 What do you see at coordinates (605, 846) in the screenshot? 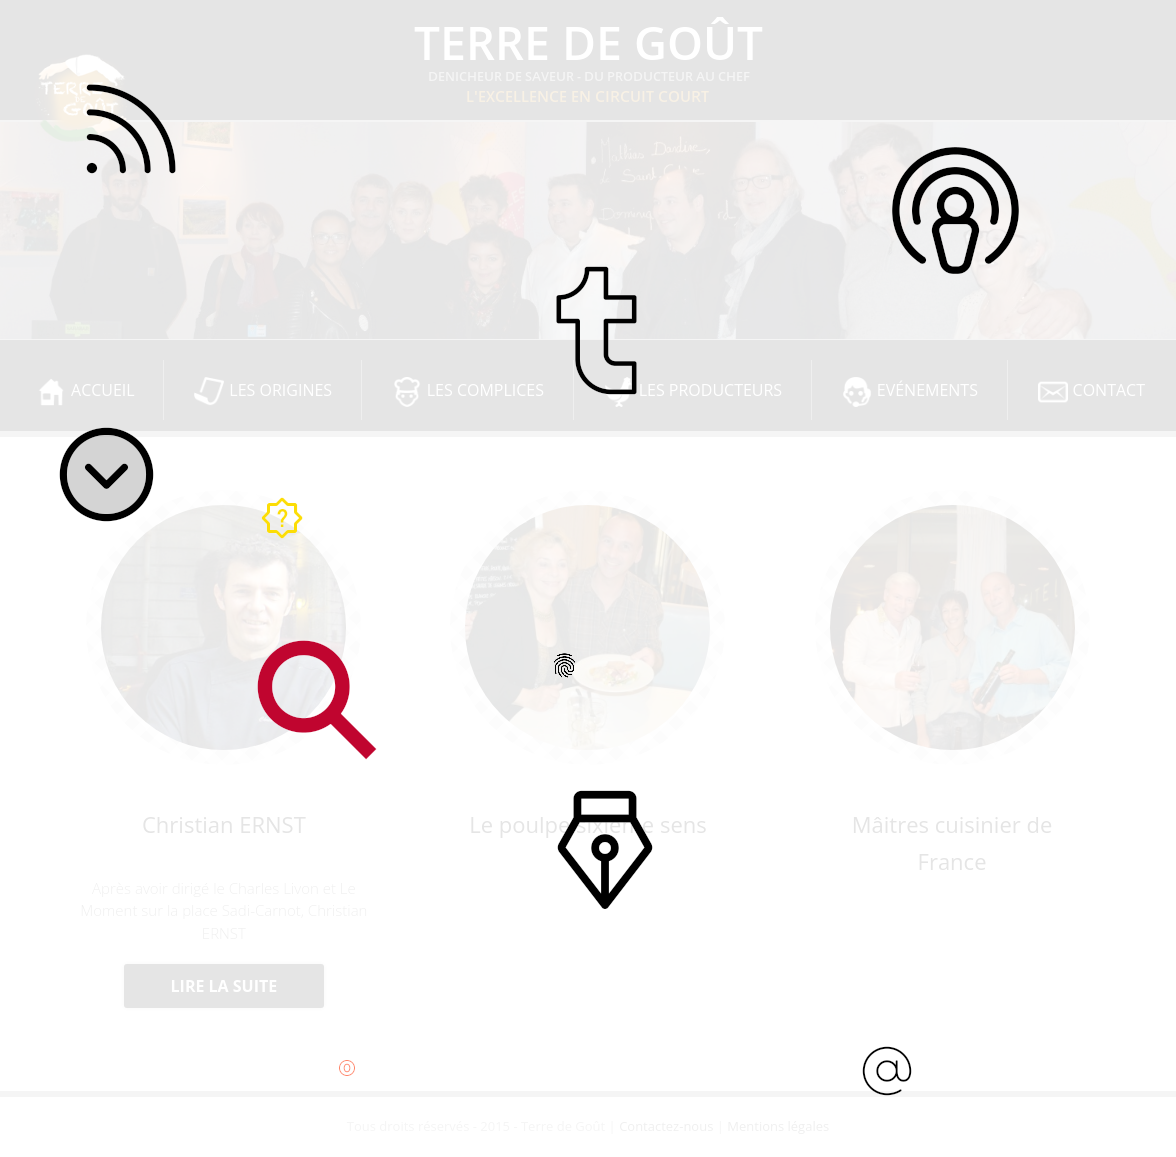
I see `access drawing or illustration tools` at bounding box center [605, 846].